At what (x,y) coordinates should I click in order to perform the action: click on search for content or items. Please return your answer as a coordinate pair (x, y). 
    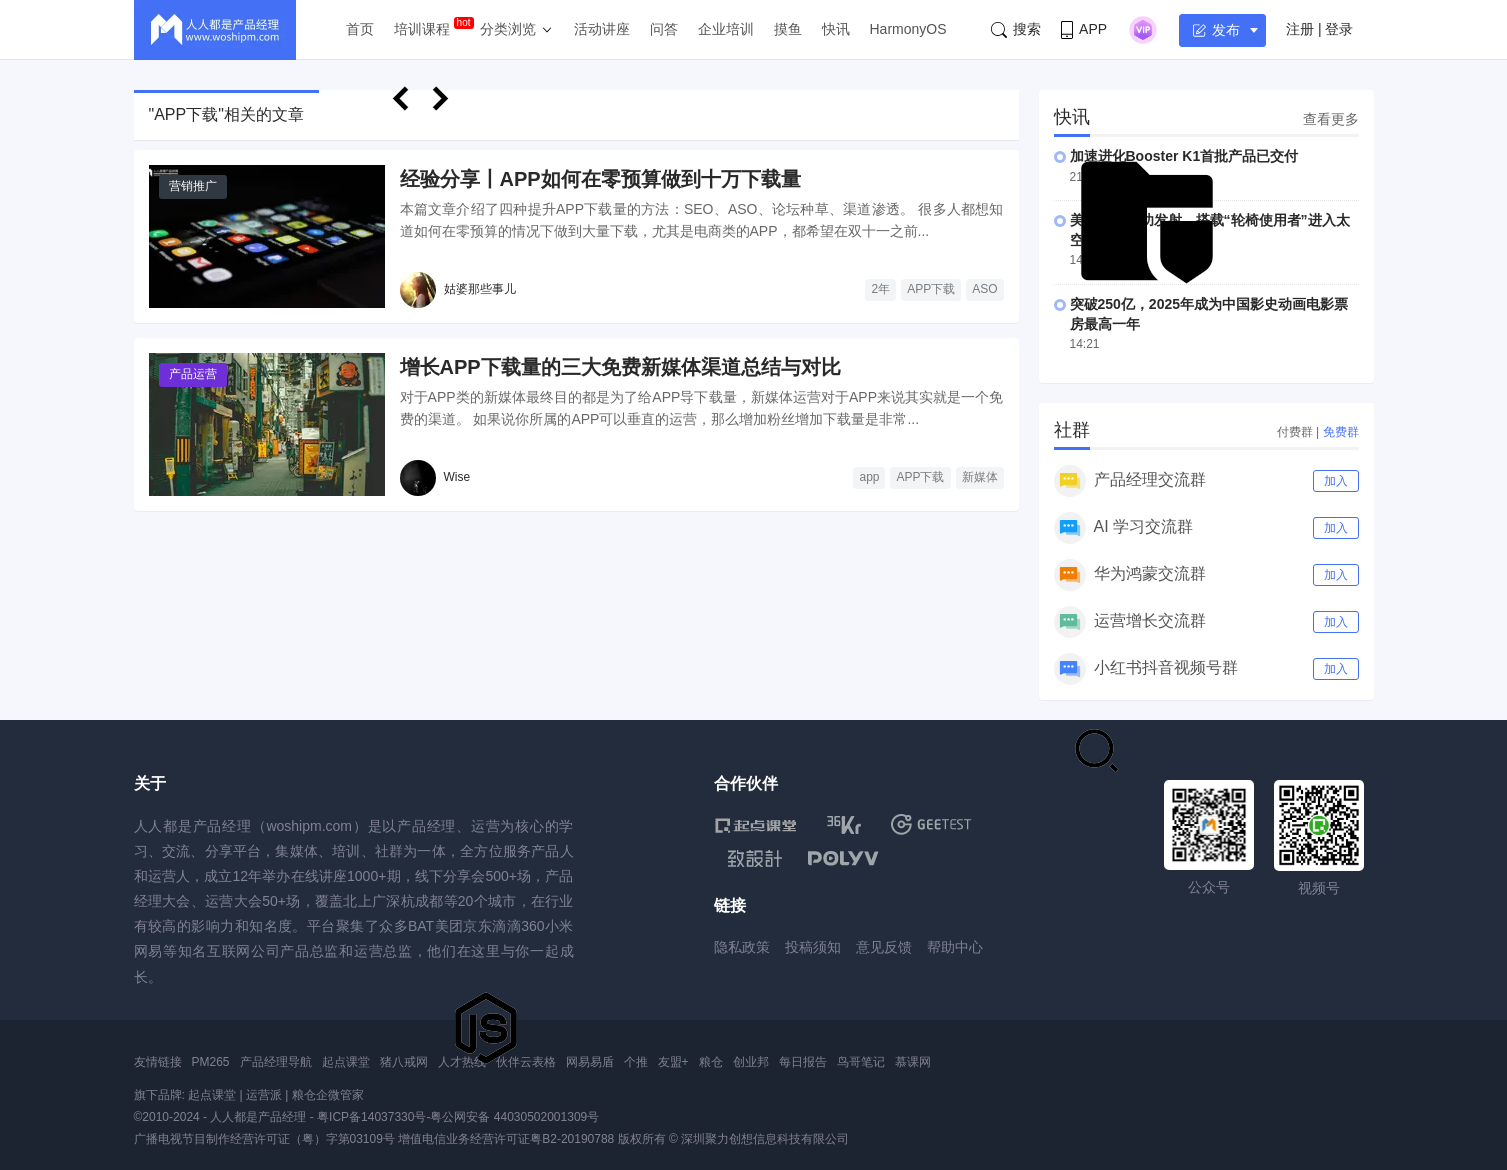
    Looking at the image, I should click on (1096, 750).